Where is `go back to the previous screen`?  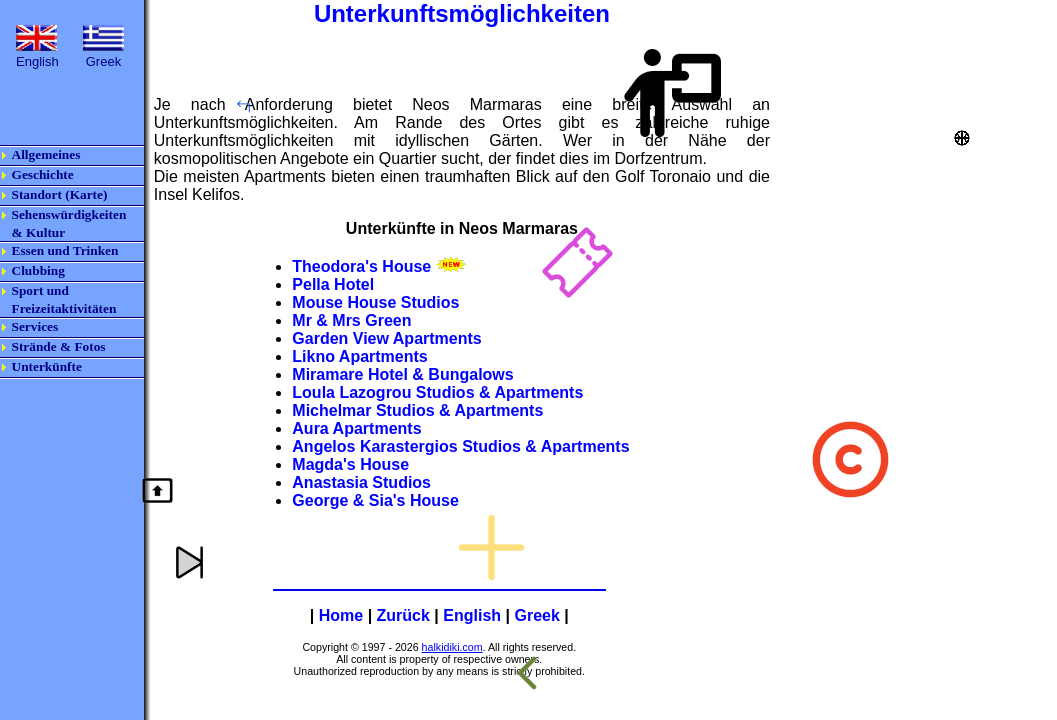 go back to the previous screen is located at coordinates (243, 106).